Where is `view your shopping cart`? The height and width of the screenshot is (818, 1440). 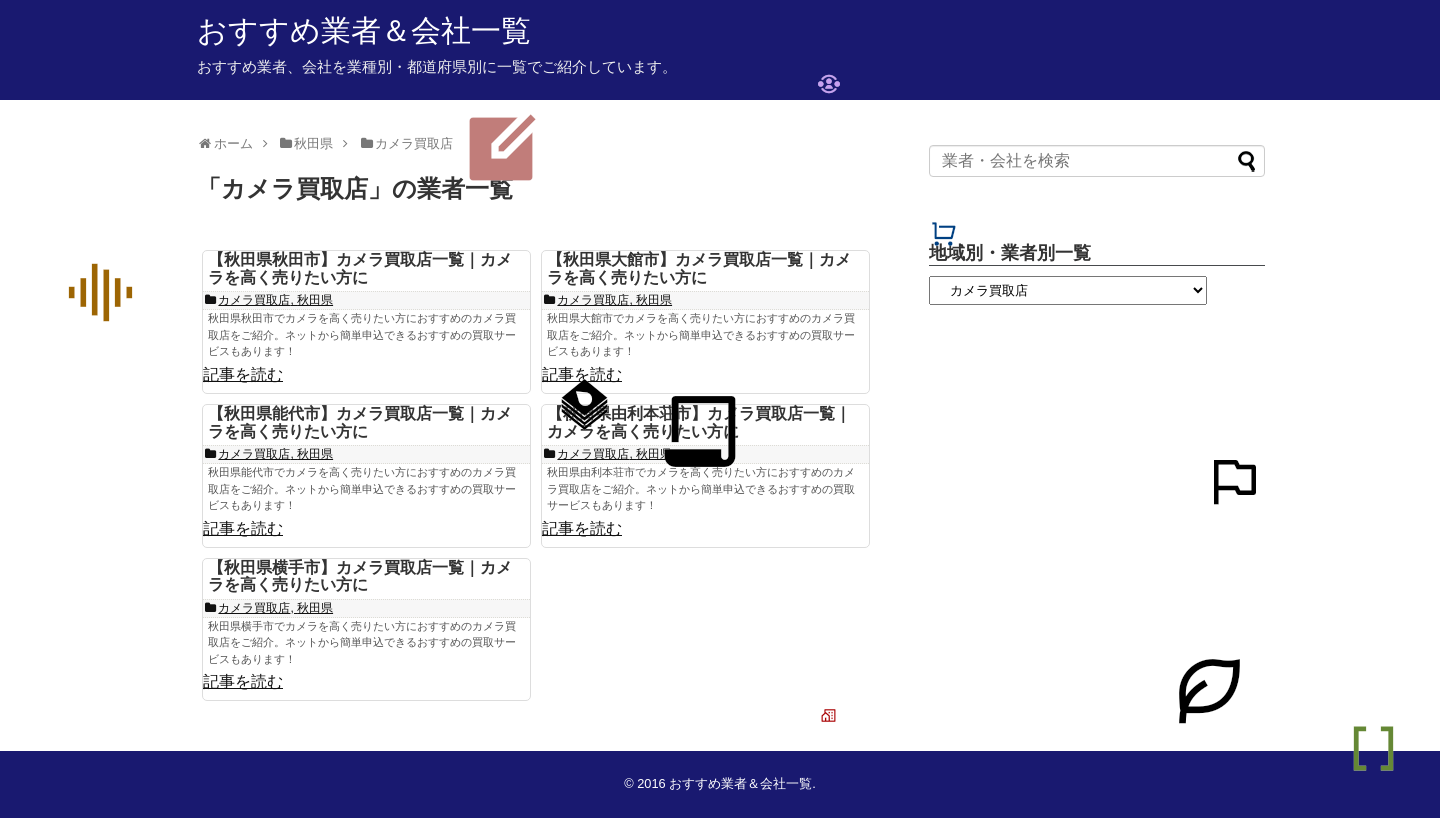 view your shopping cart is located at coordinates (943, 233).